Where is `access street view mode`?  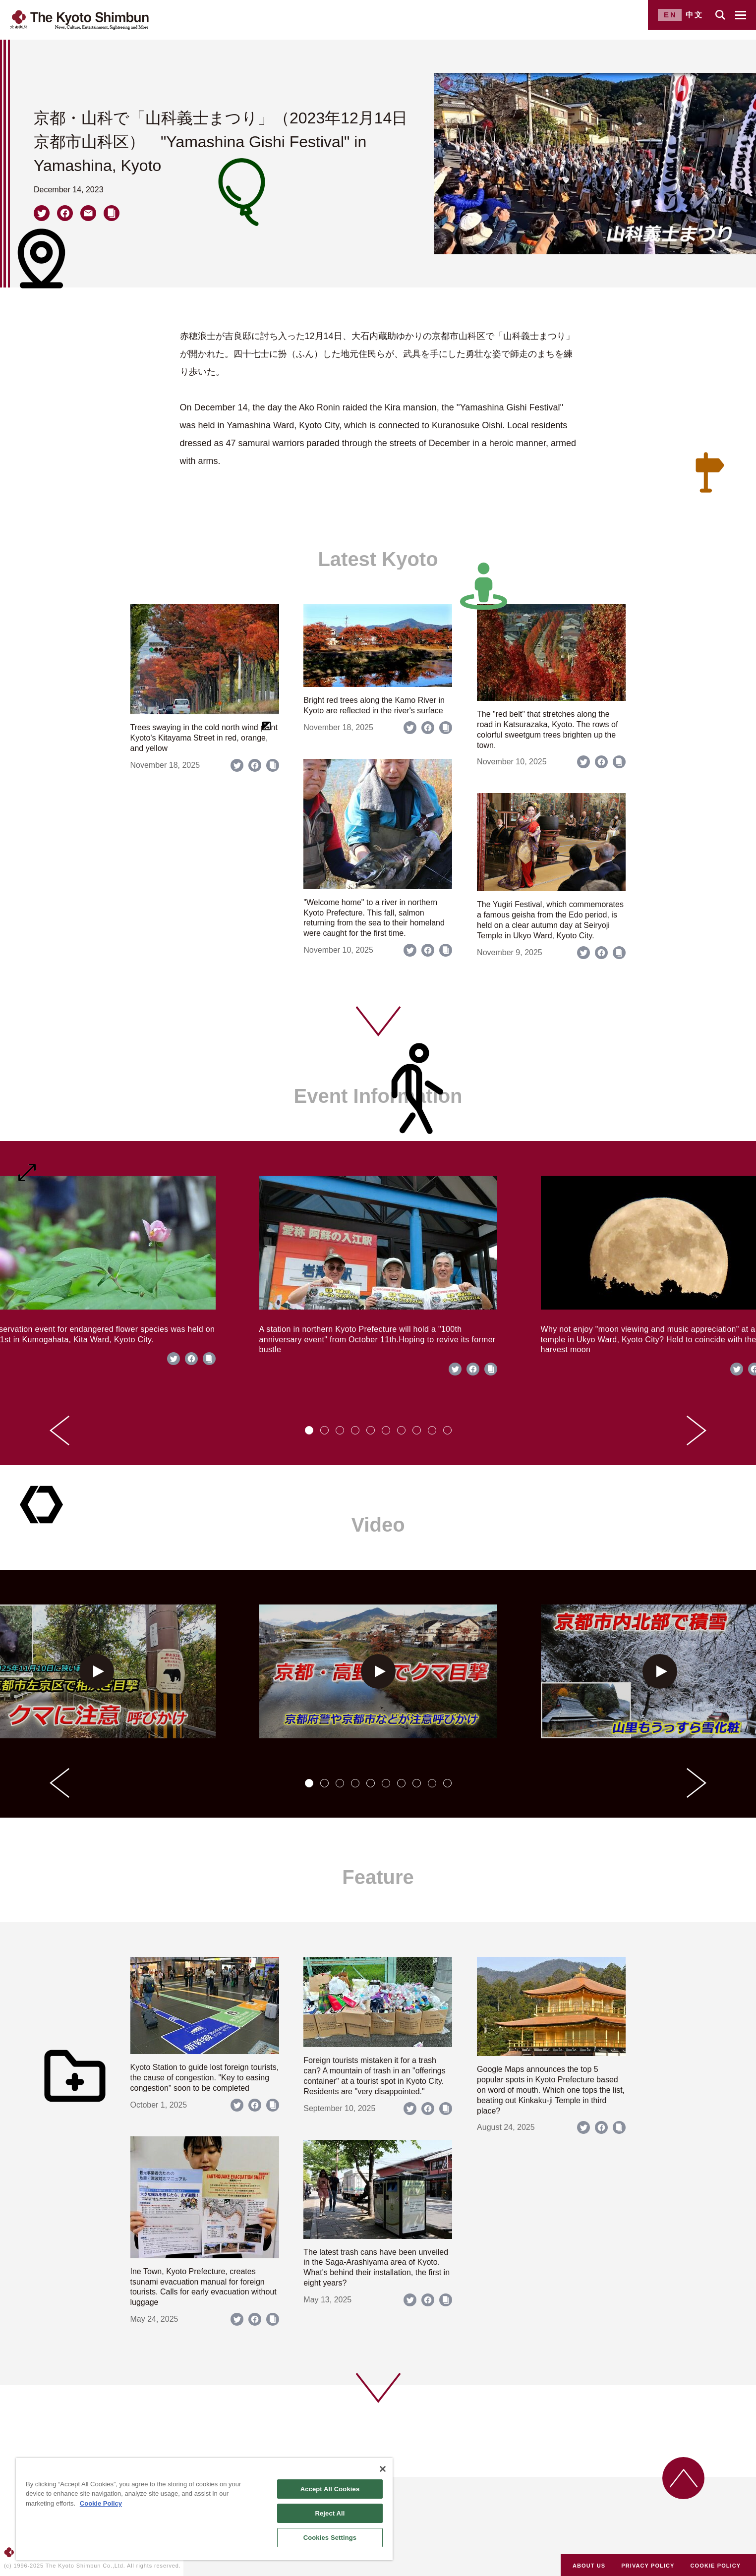
access street view mode is located at coordinates (483, 586).